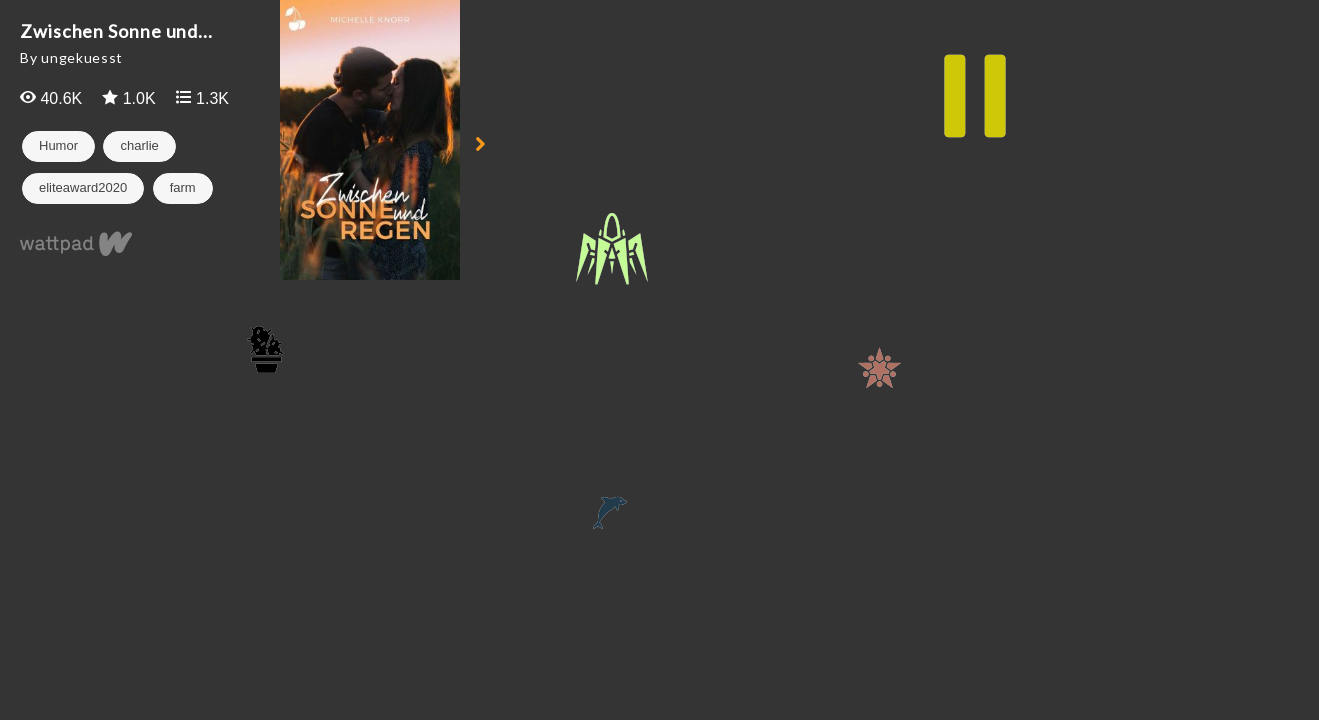 The image size is (1319, 720). What do you see at coordinates (610, 513) in the screenshot?
I see `access marine life or ocean-themed content` at bounding box center [610, 513].